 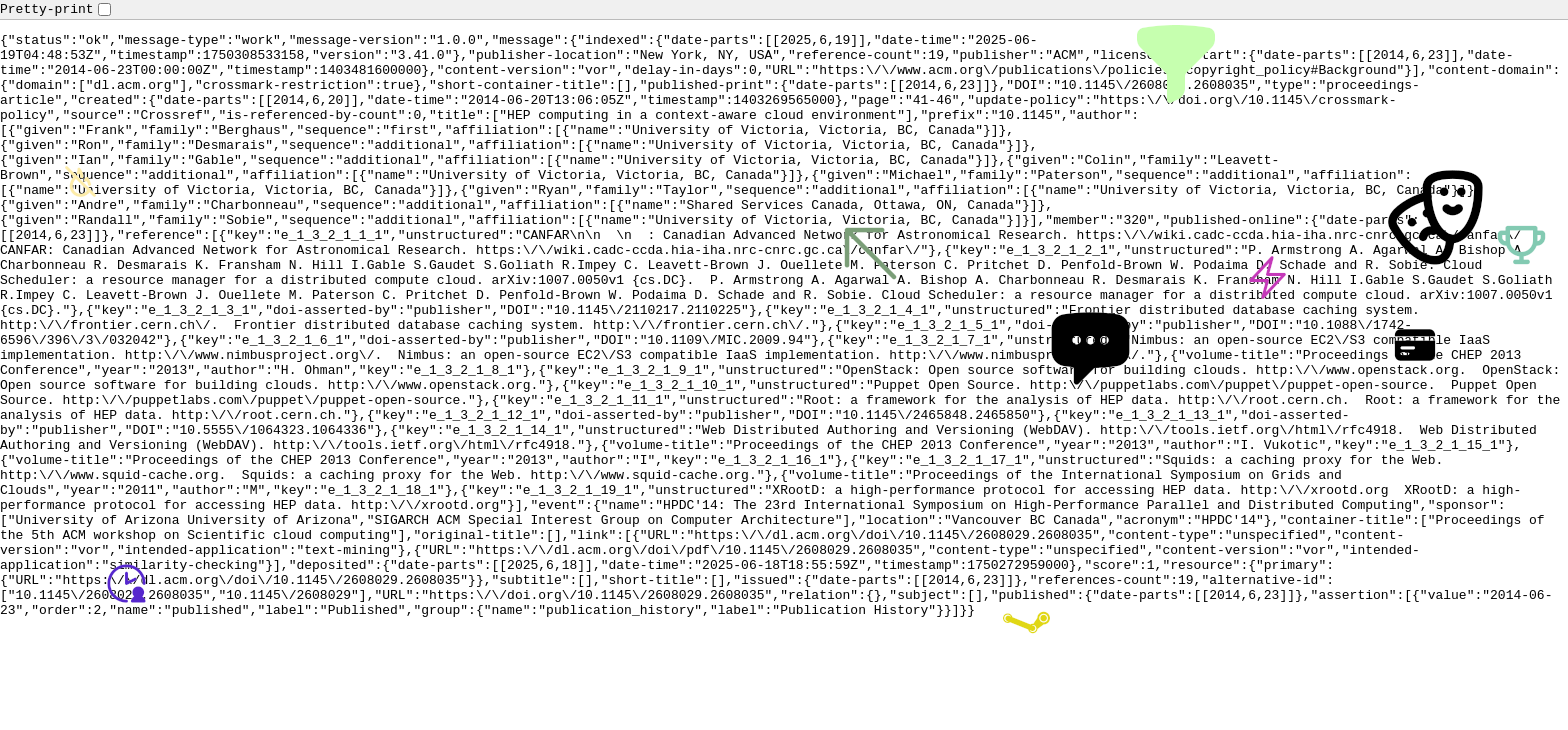 I want to click on access theater or entertainment content, so click(x=1435, y=217).